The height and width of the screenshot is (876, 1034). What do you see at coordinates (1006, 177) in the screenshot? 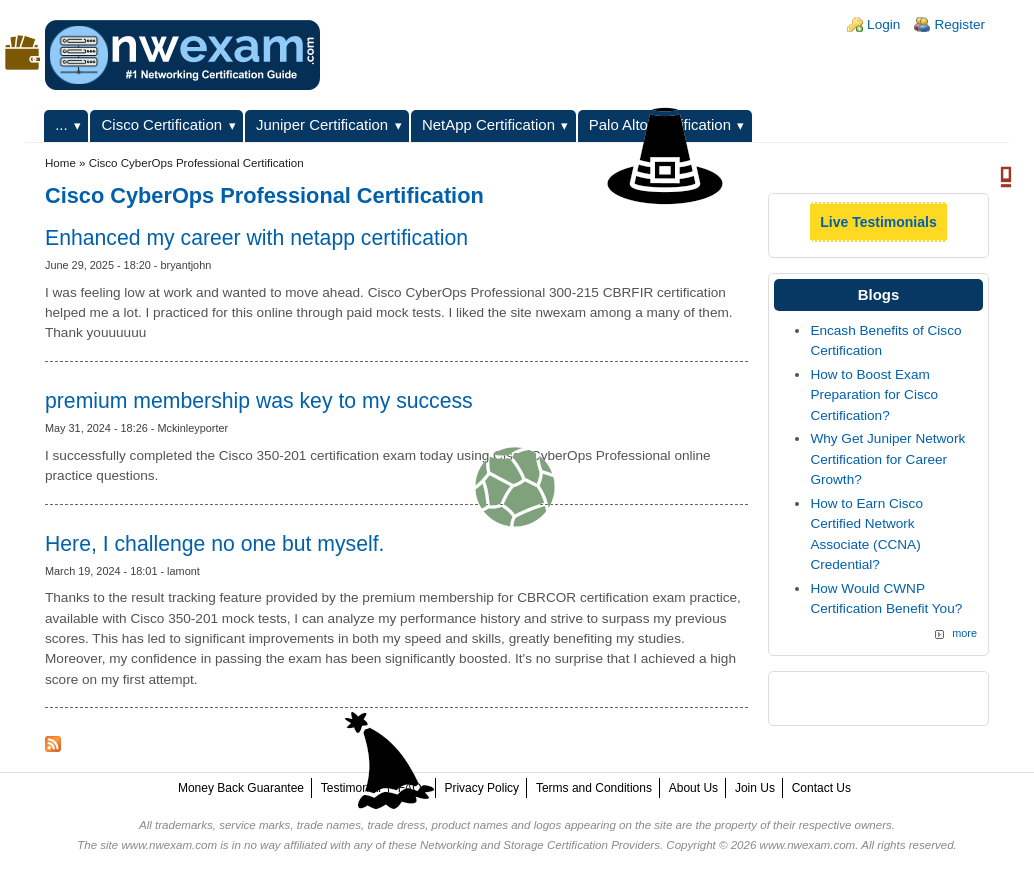
I see `select shotgun weapon` at bounding box center [1006, 177].